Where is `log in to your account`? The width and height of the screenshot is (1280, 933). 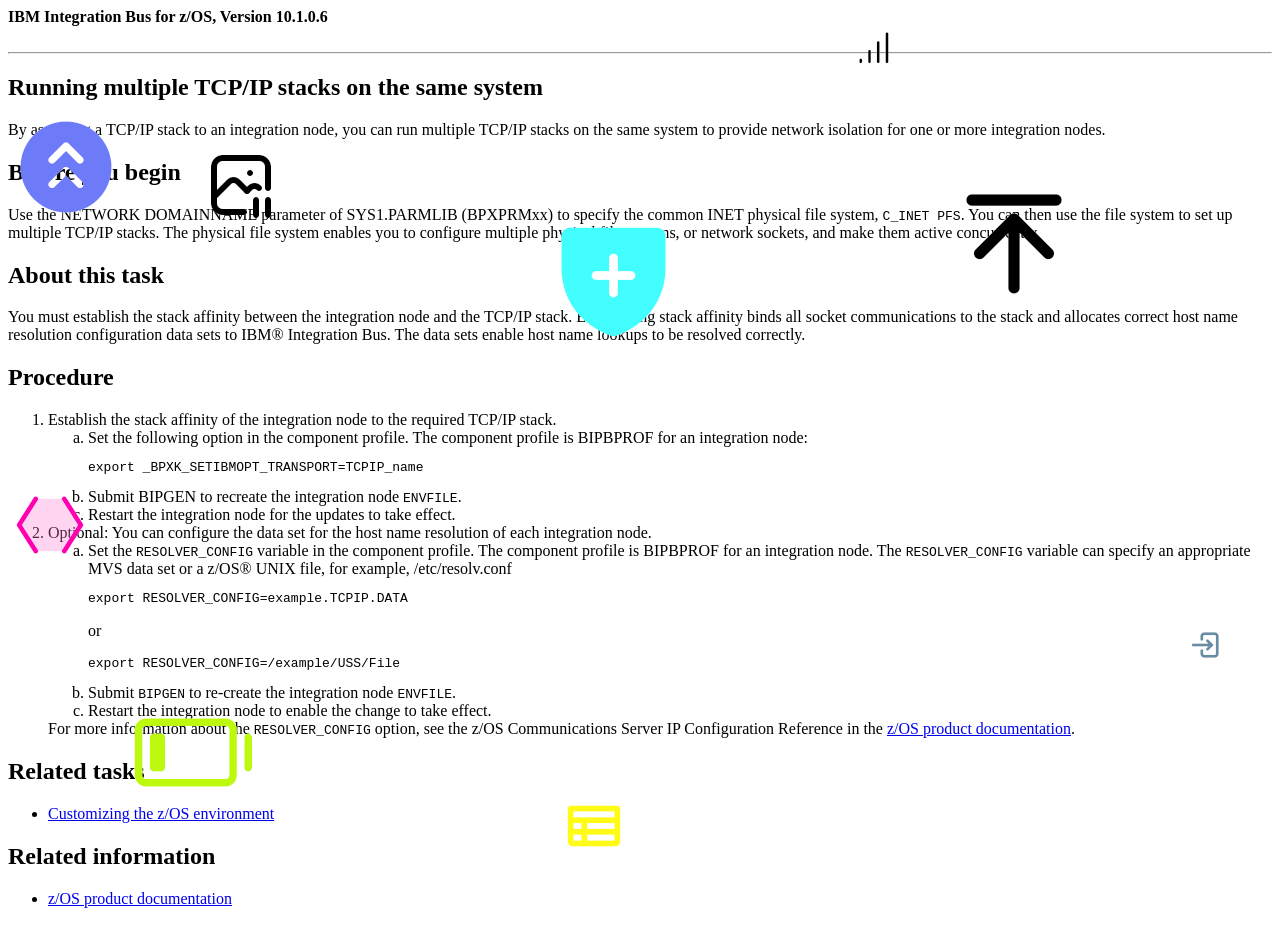
log in to your account is located at coordinates (1206, 645).